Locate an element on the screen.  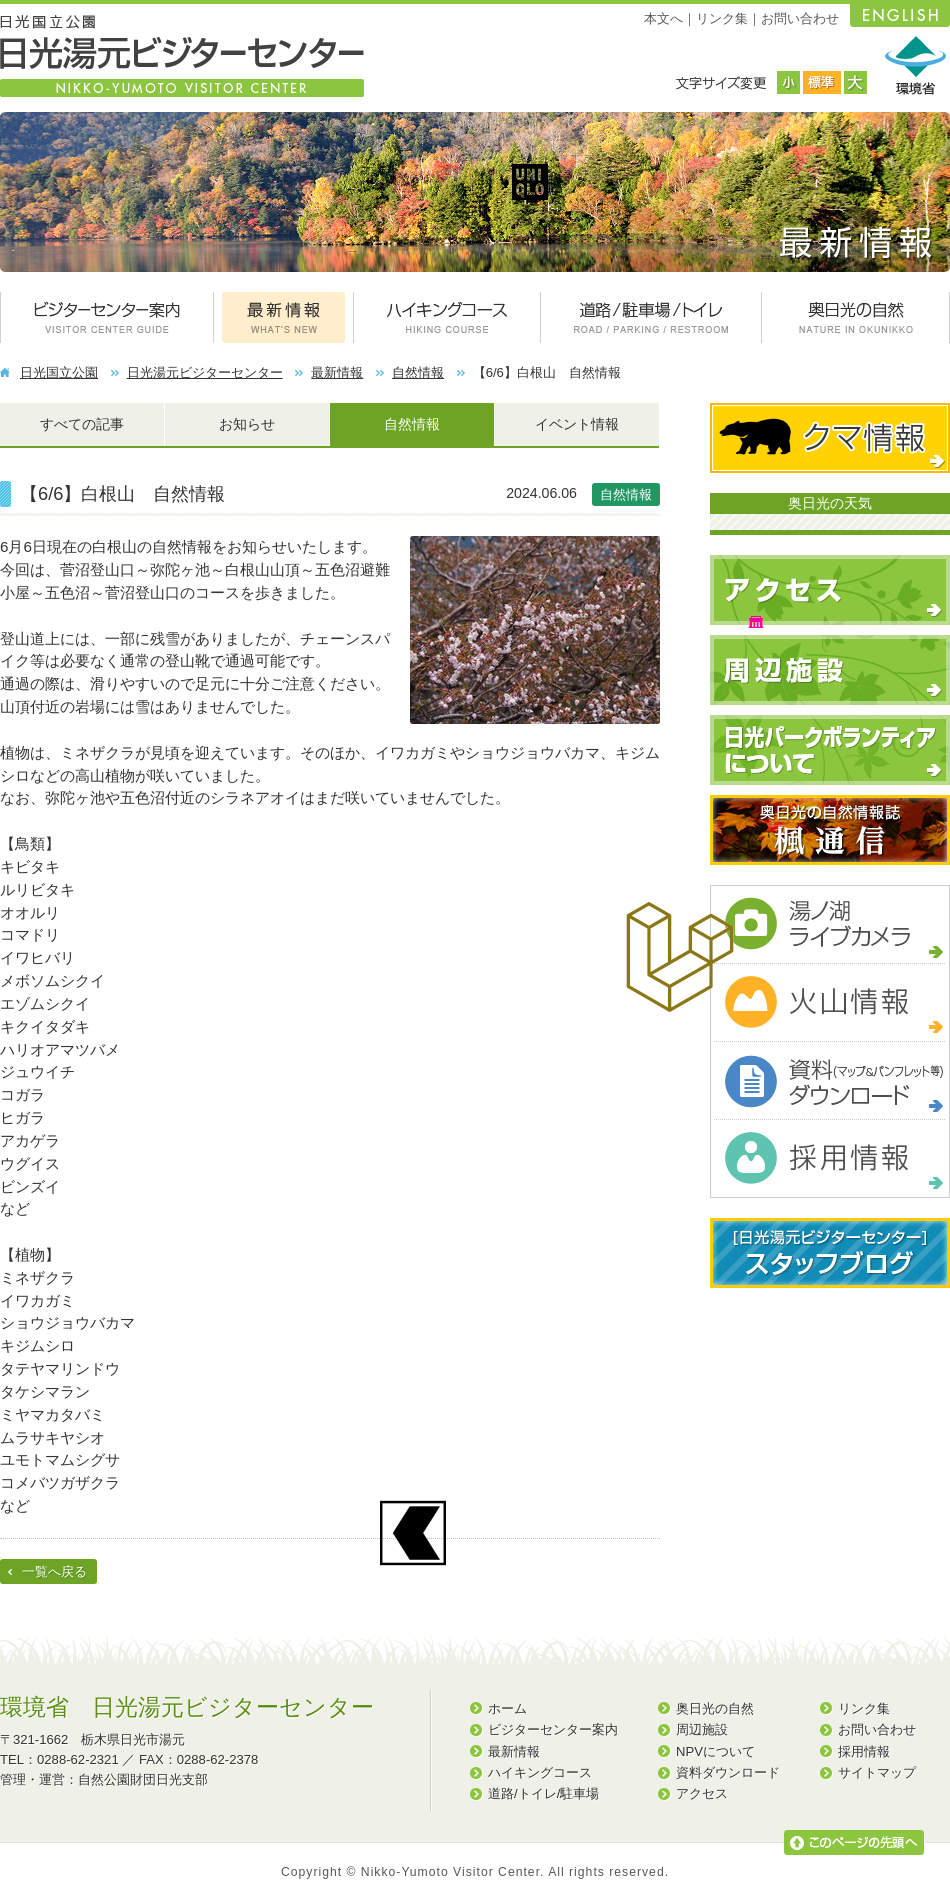
Laravel framework branding or integration is located at coordinates (680, 957).